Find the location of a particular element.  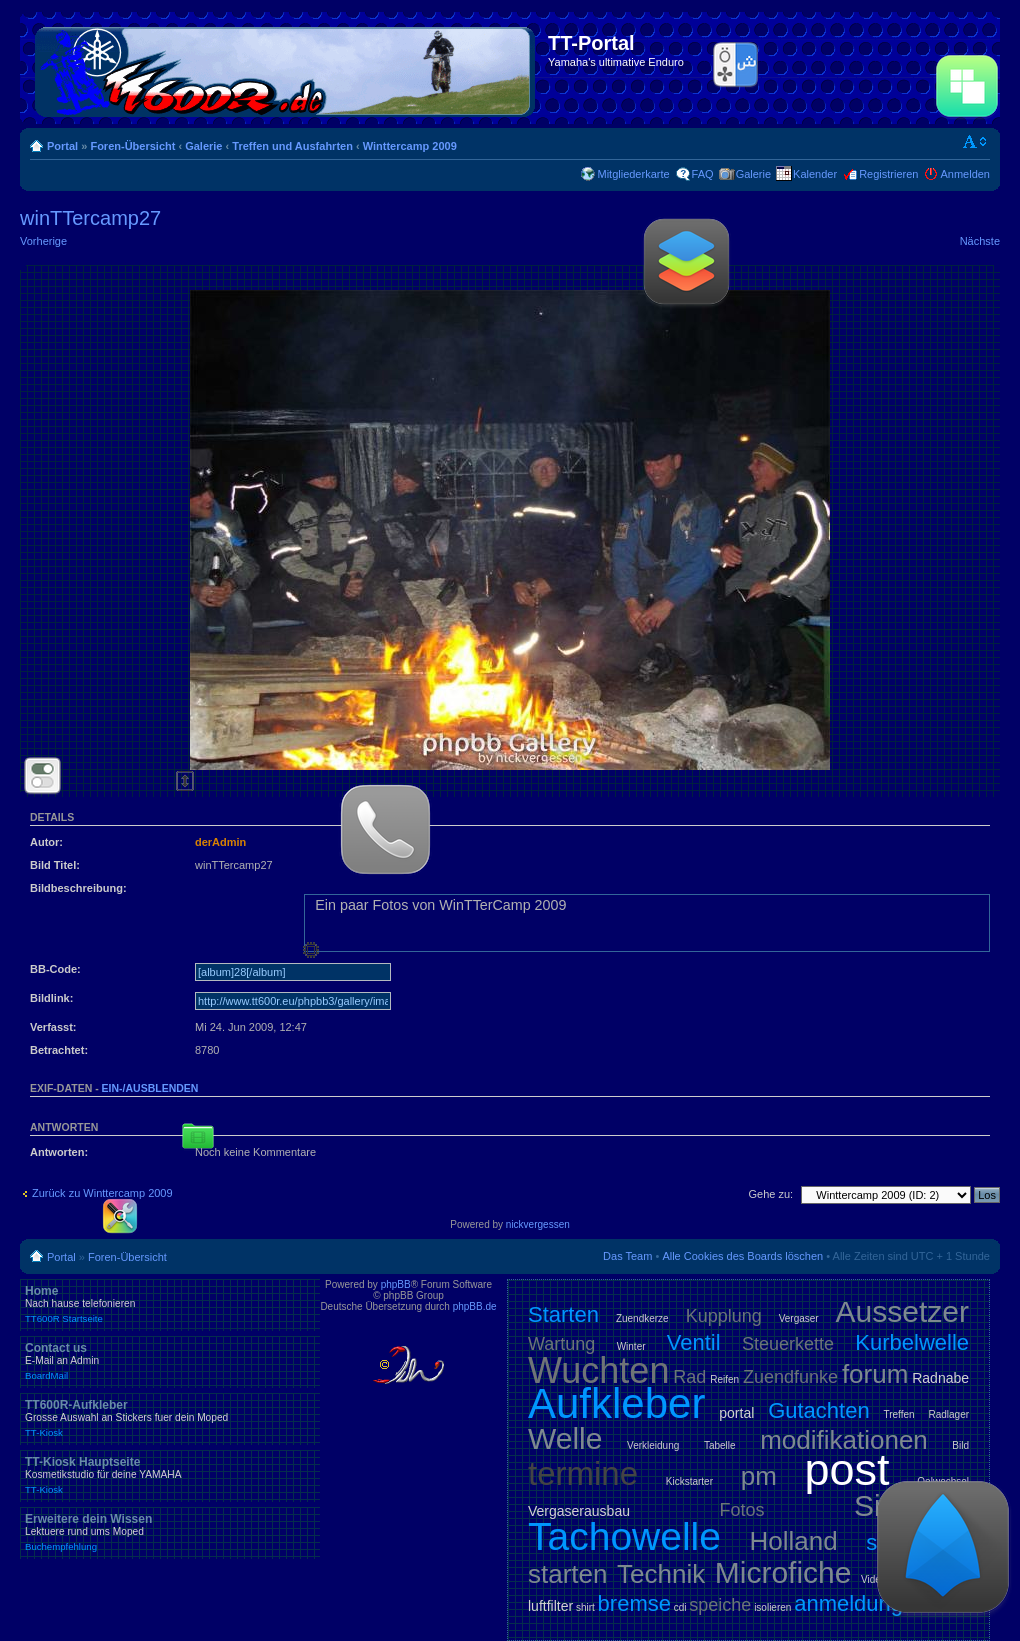

open your videos folder is located at coordinates (198, 1136).